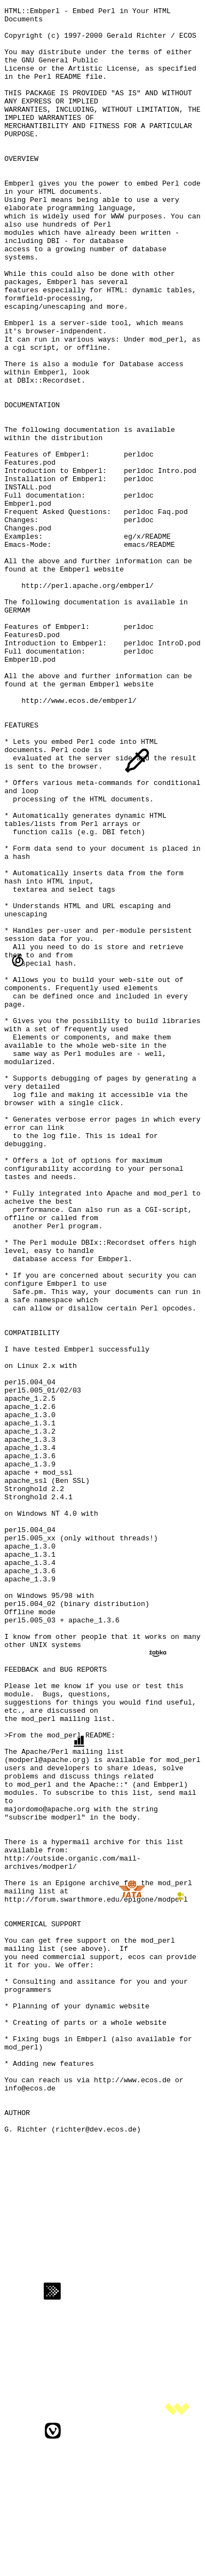  What do you see at coordinates (137, 760) in the screenshot?
I see `select a color from the screen` at bounding box center [137, 760].